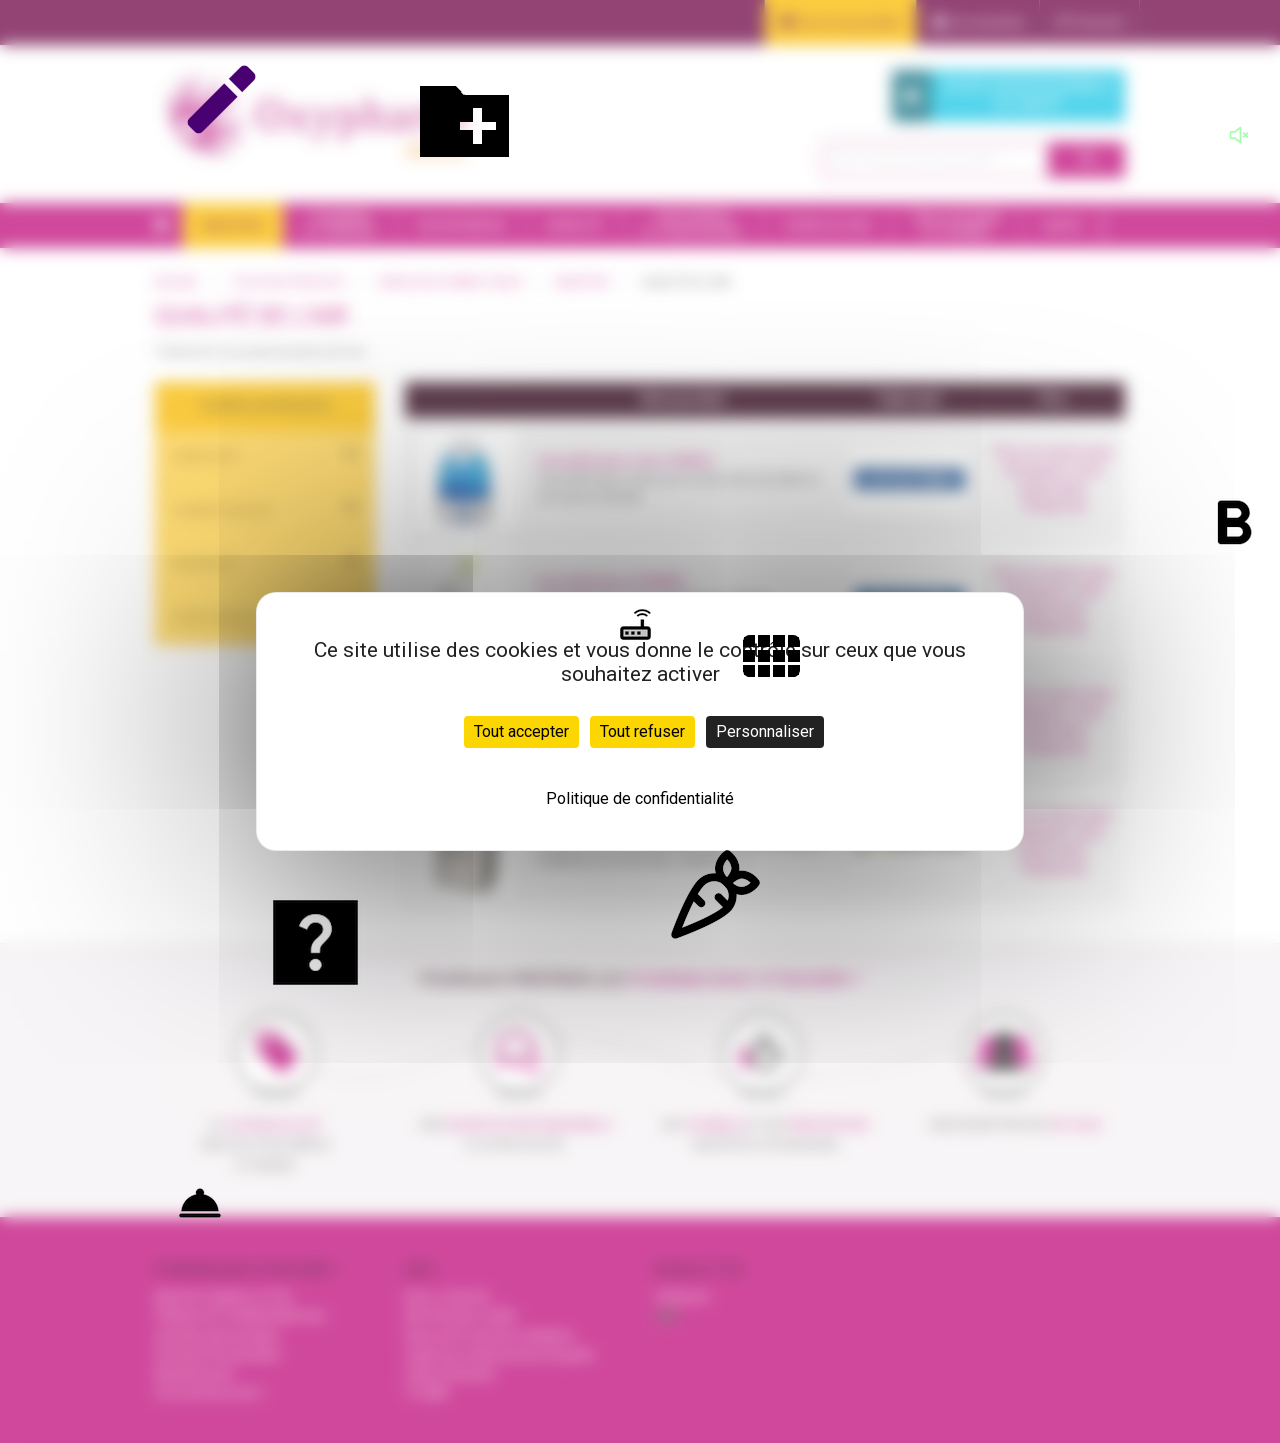  I want to click on request room service or hotel amenities, so click(200, 1203).